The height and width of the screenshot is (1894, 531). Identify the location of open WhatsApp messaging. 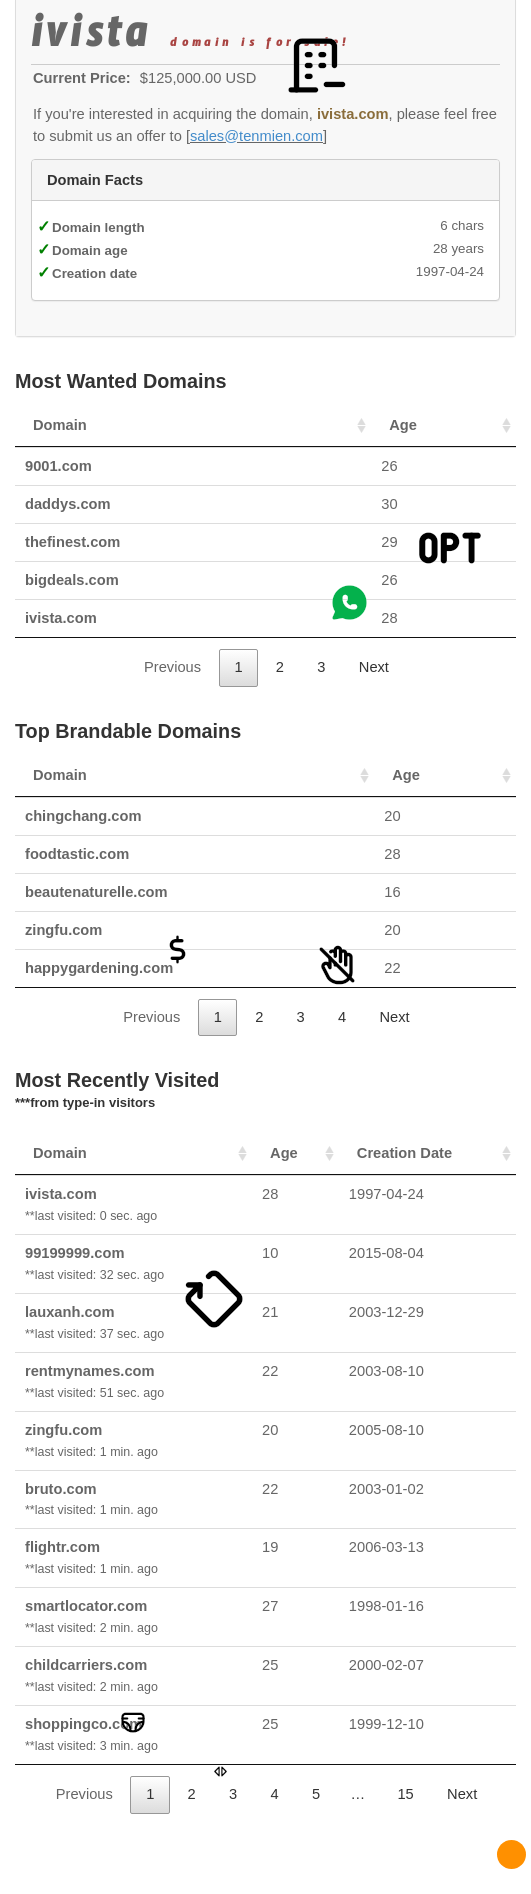
(349, 602).